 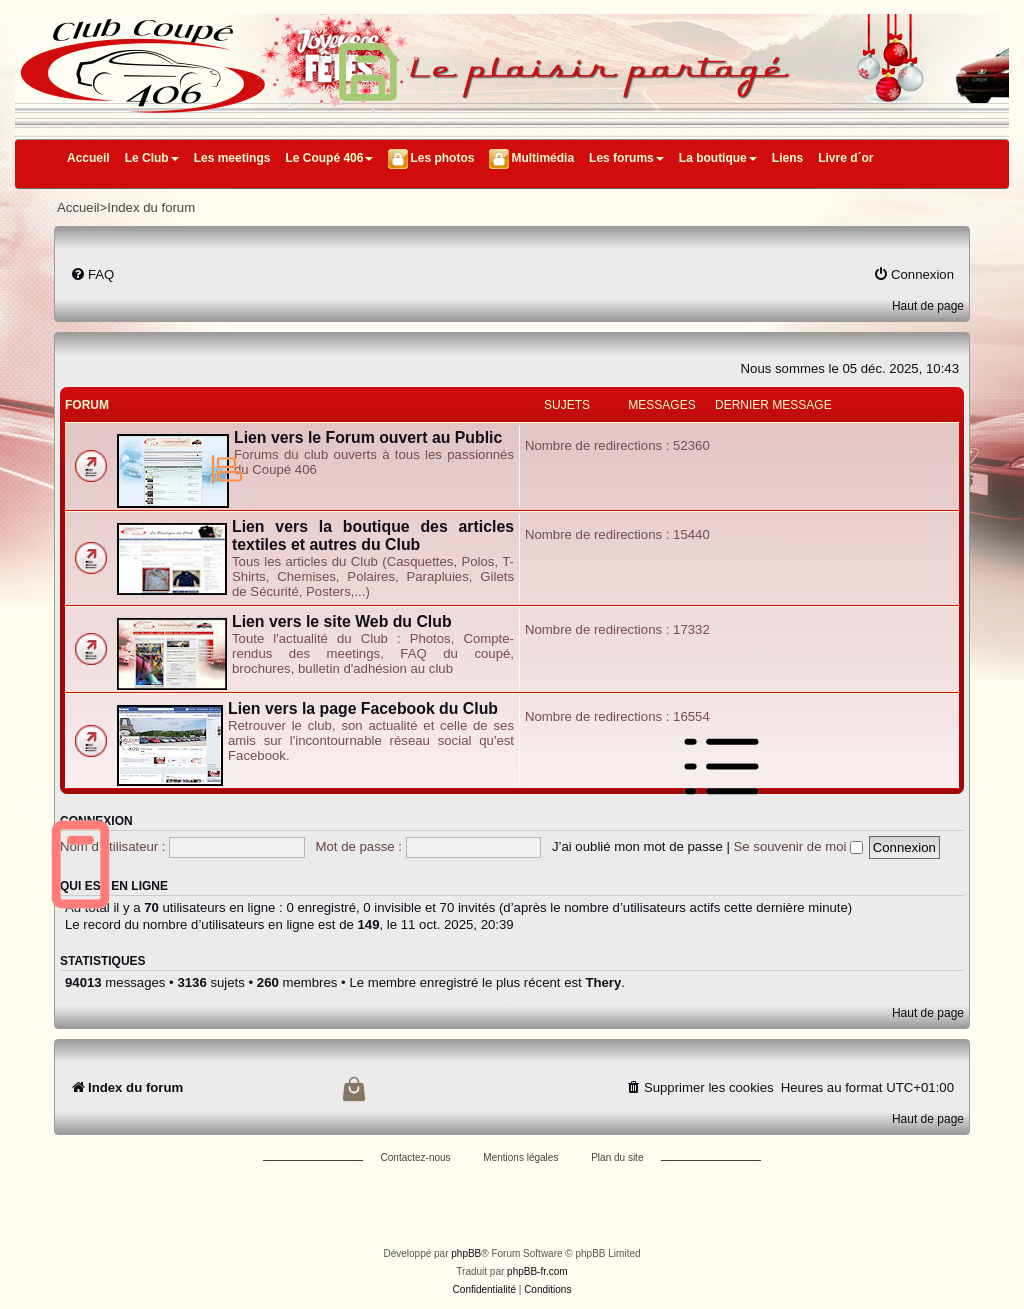 What do you see at coordinates (354, 1089) in the screenshot?
I see `view your shopping cart` at bounding box center [354, 1089].